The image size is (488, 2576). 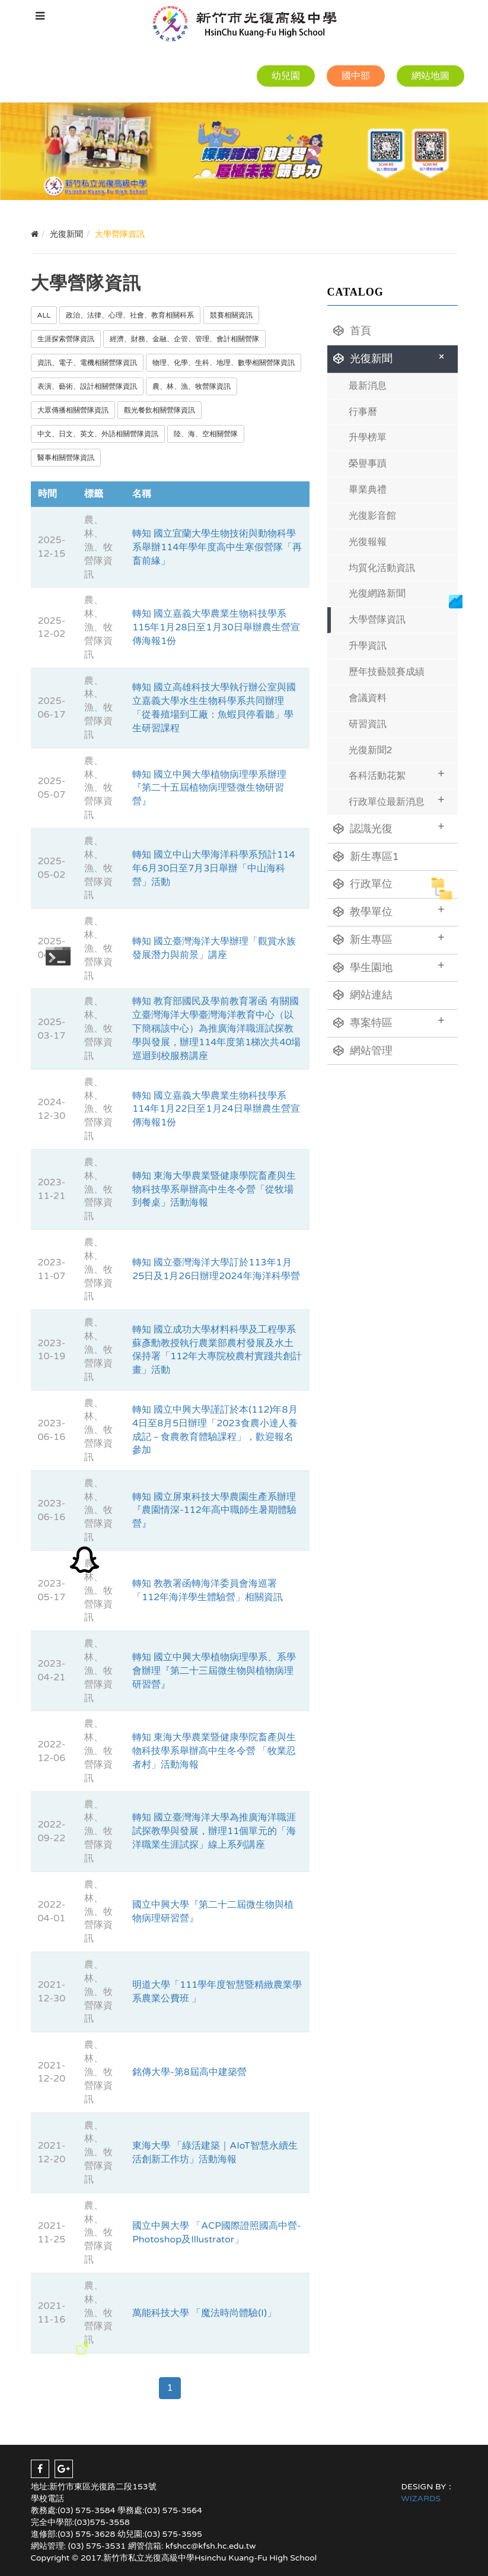 What do you see at coordinates (82, 2349) in the screenshot?
I see `open link in new window` at bounding box center [82, 2349].